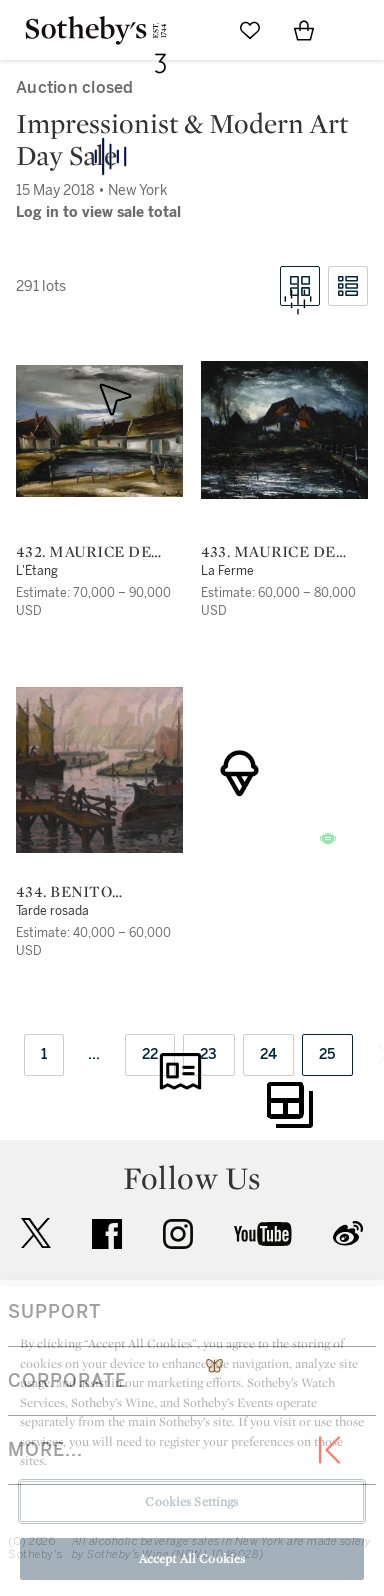  What do you see at coordinates (214, 1365) in the screenshot?
I see `indicates a transformation or metamorphosis feature` at bounding box center [214, 1365].